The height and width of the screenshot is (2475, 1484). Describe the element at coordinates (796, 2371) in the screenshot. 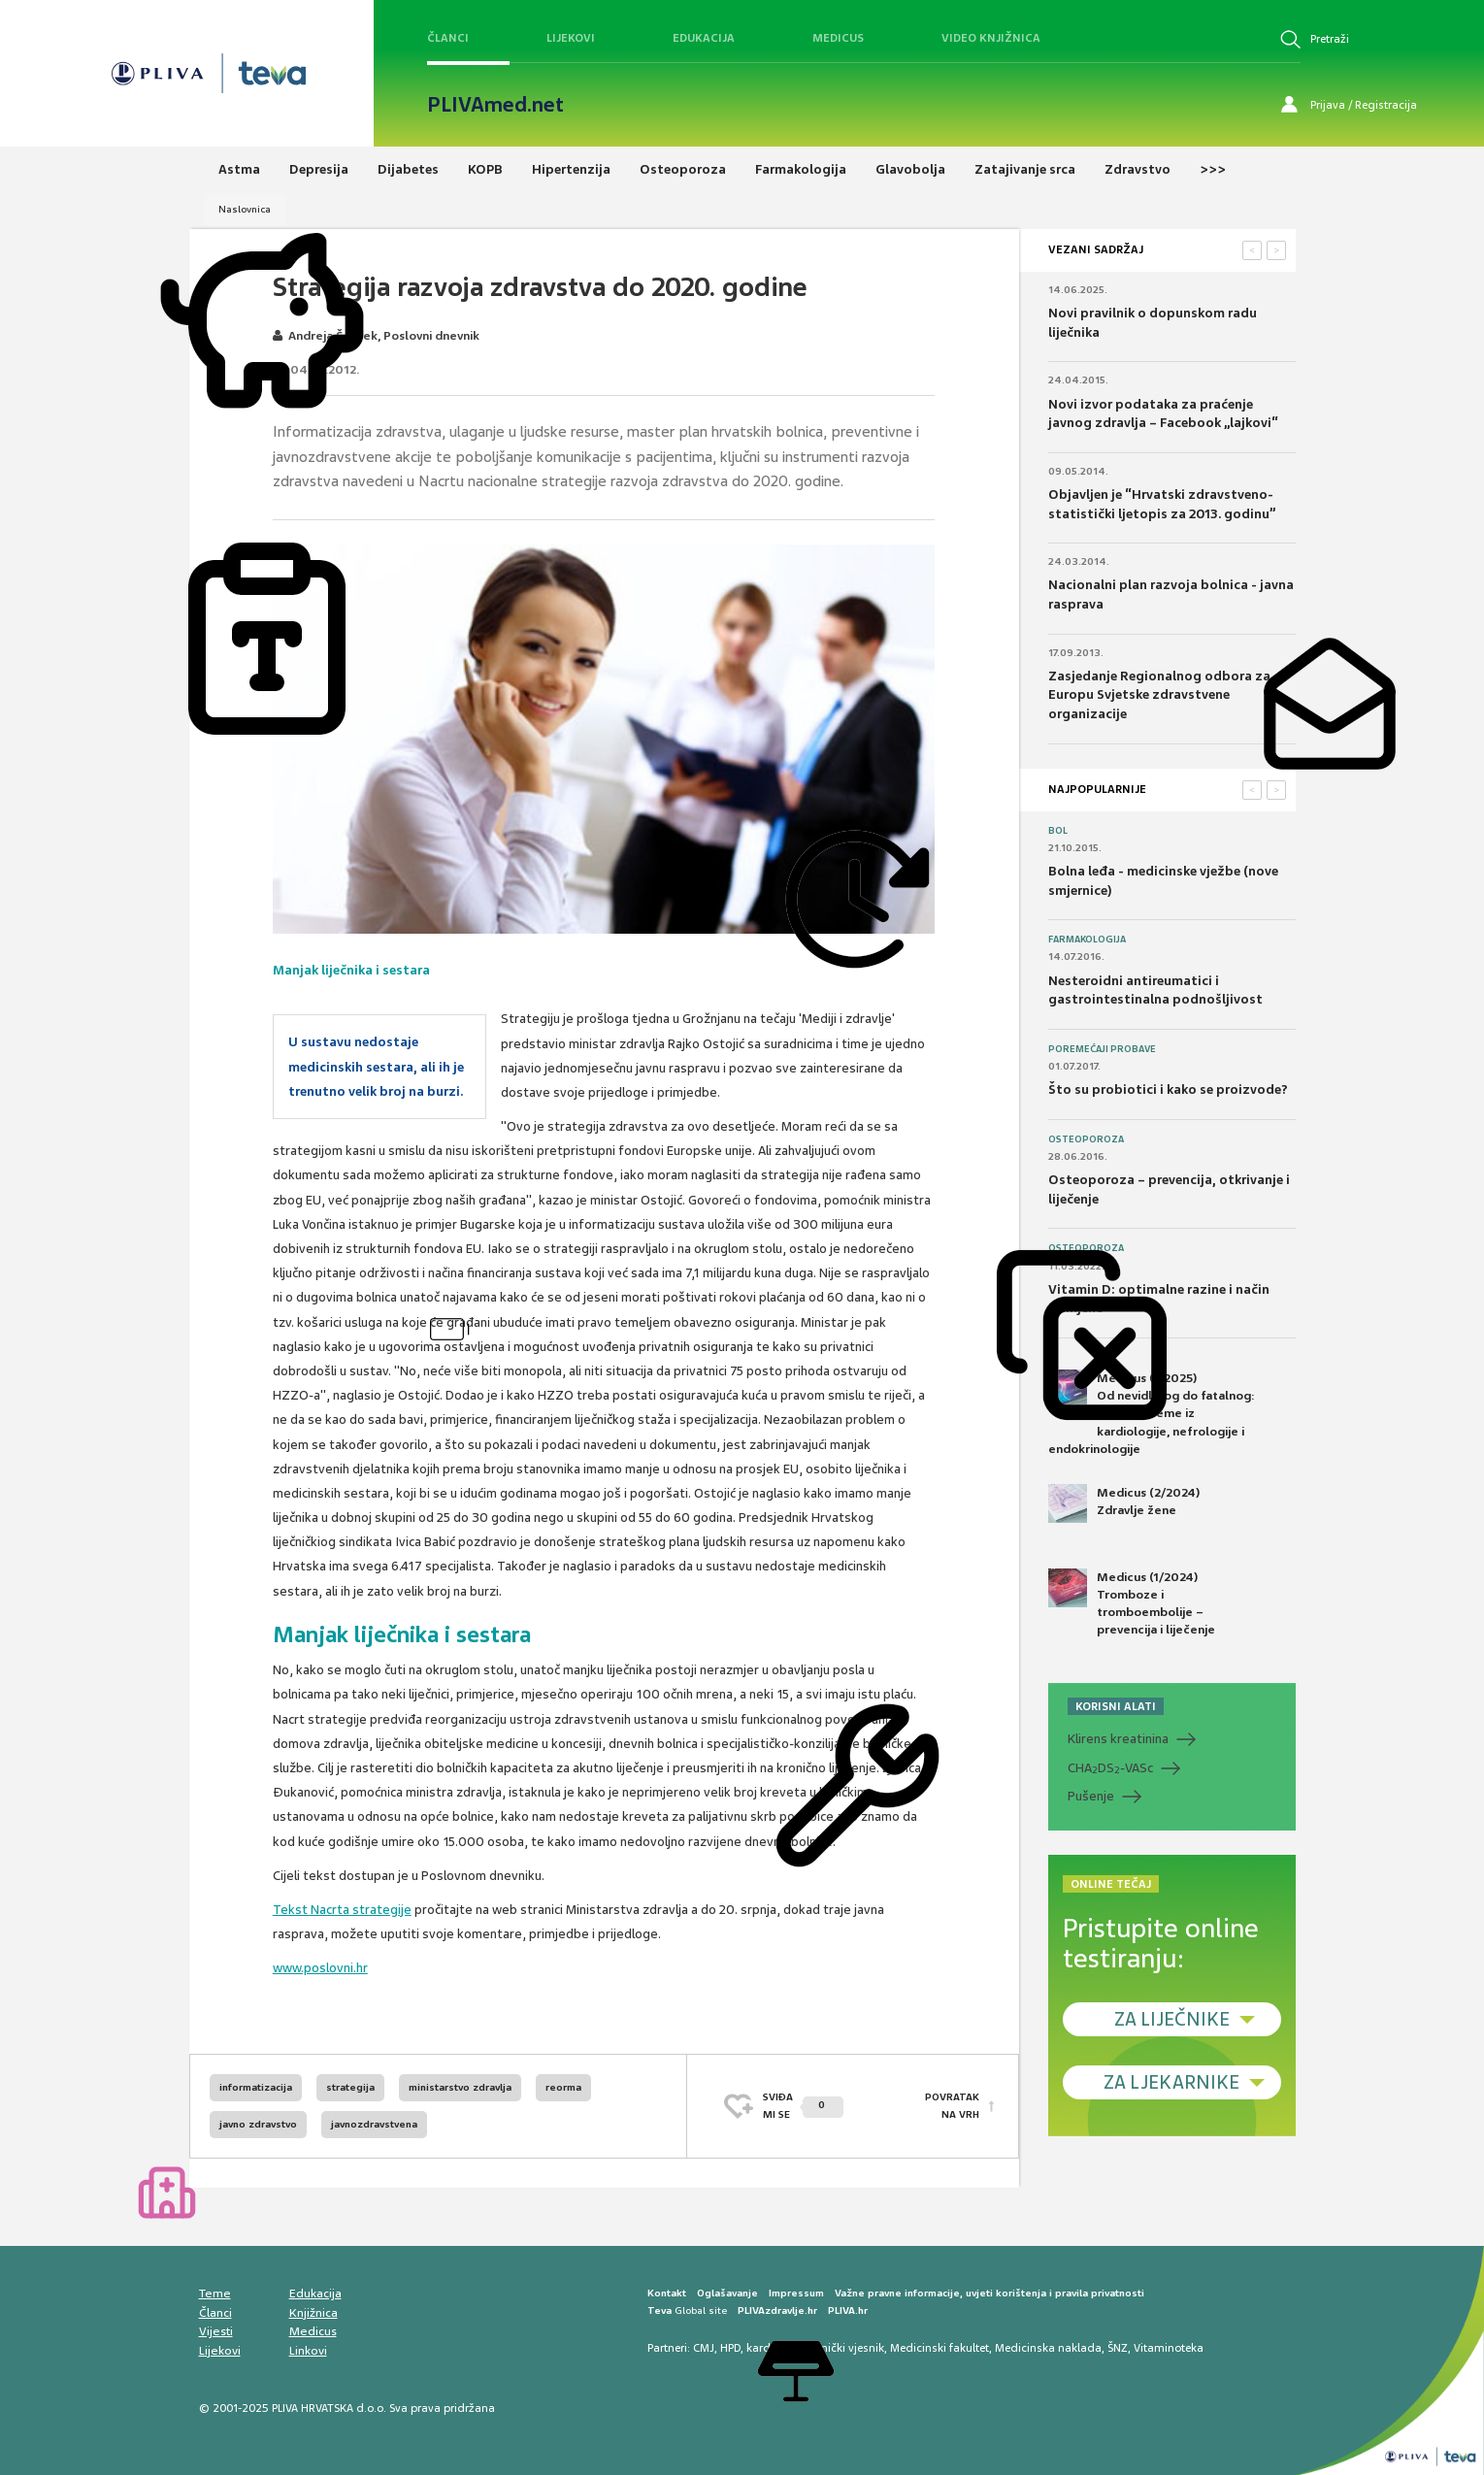

I see `access presentation or speaker mode` at that location.